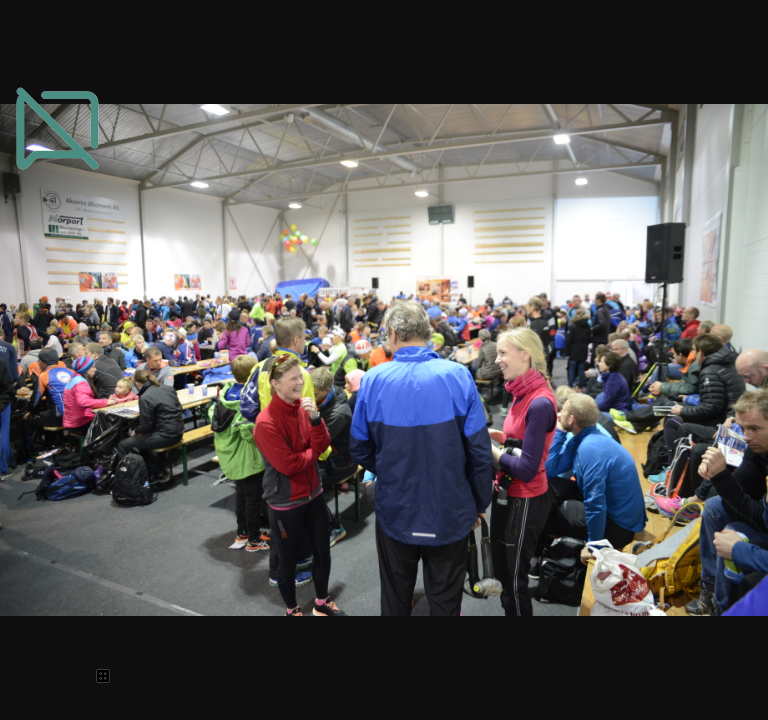 This screenshot has width=768, height=720. Describe the element at coordinates (103, 676) in the screenshot. I see `randomize or shuffle content` at that location.